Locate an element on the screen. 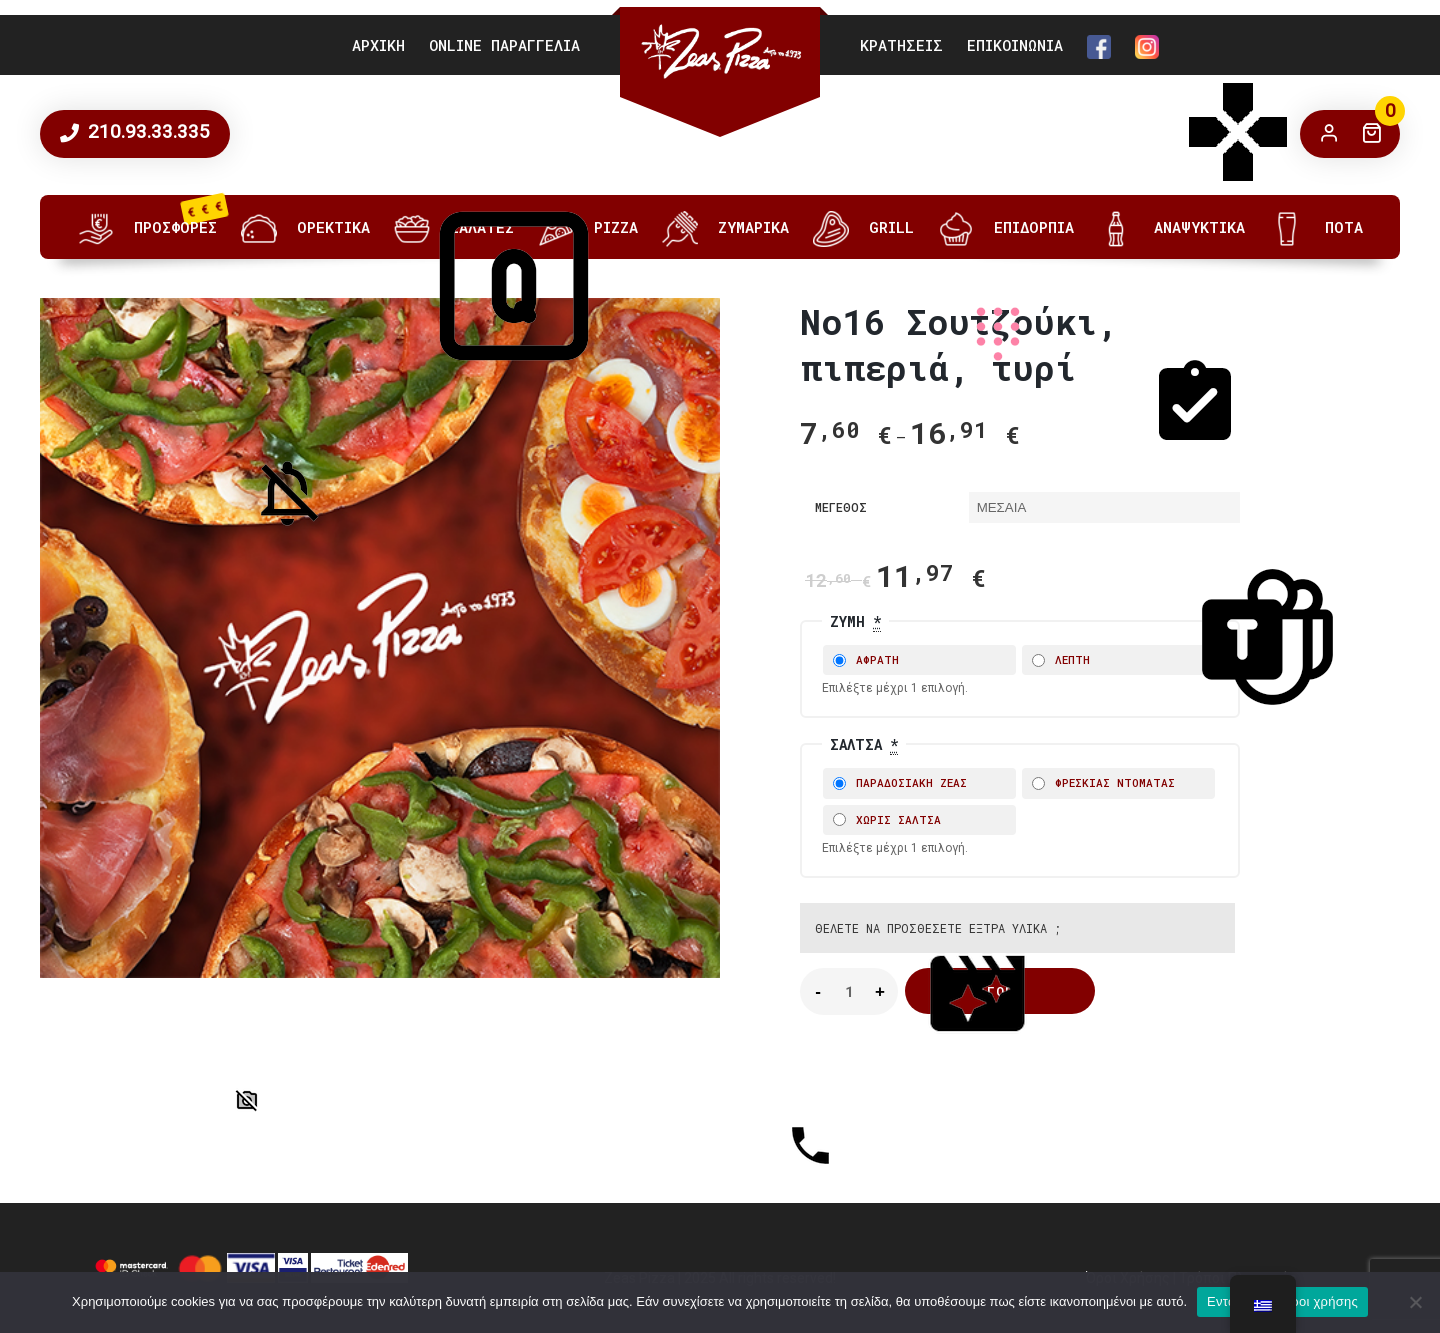  open microsoft teams is located at coordinates (1267, 639).